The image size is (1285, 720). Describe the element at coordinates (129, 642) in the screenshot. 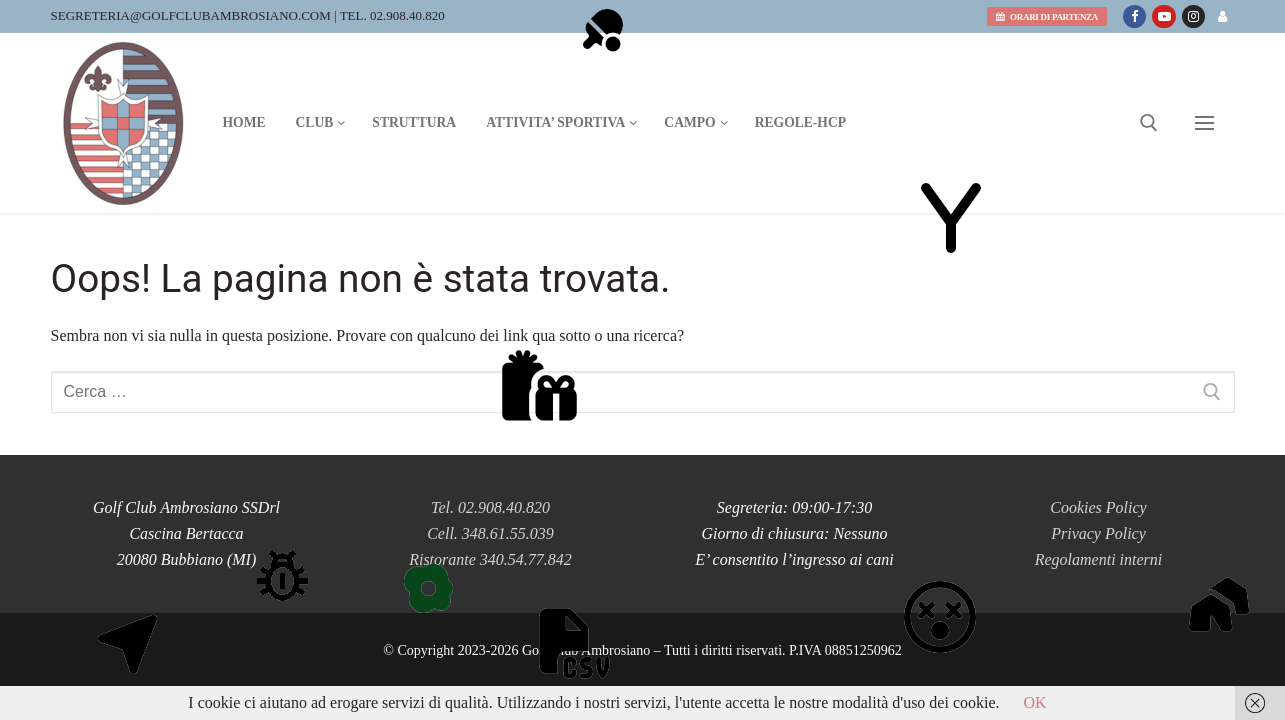

I see `navigate to your current location` at that location.